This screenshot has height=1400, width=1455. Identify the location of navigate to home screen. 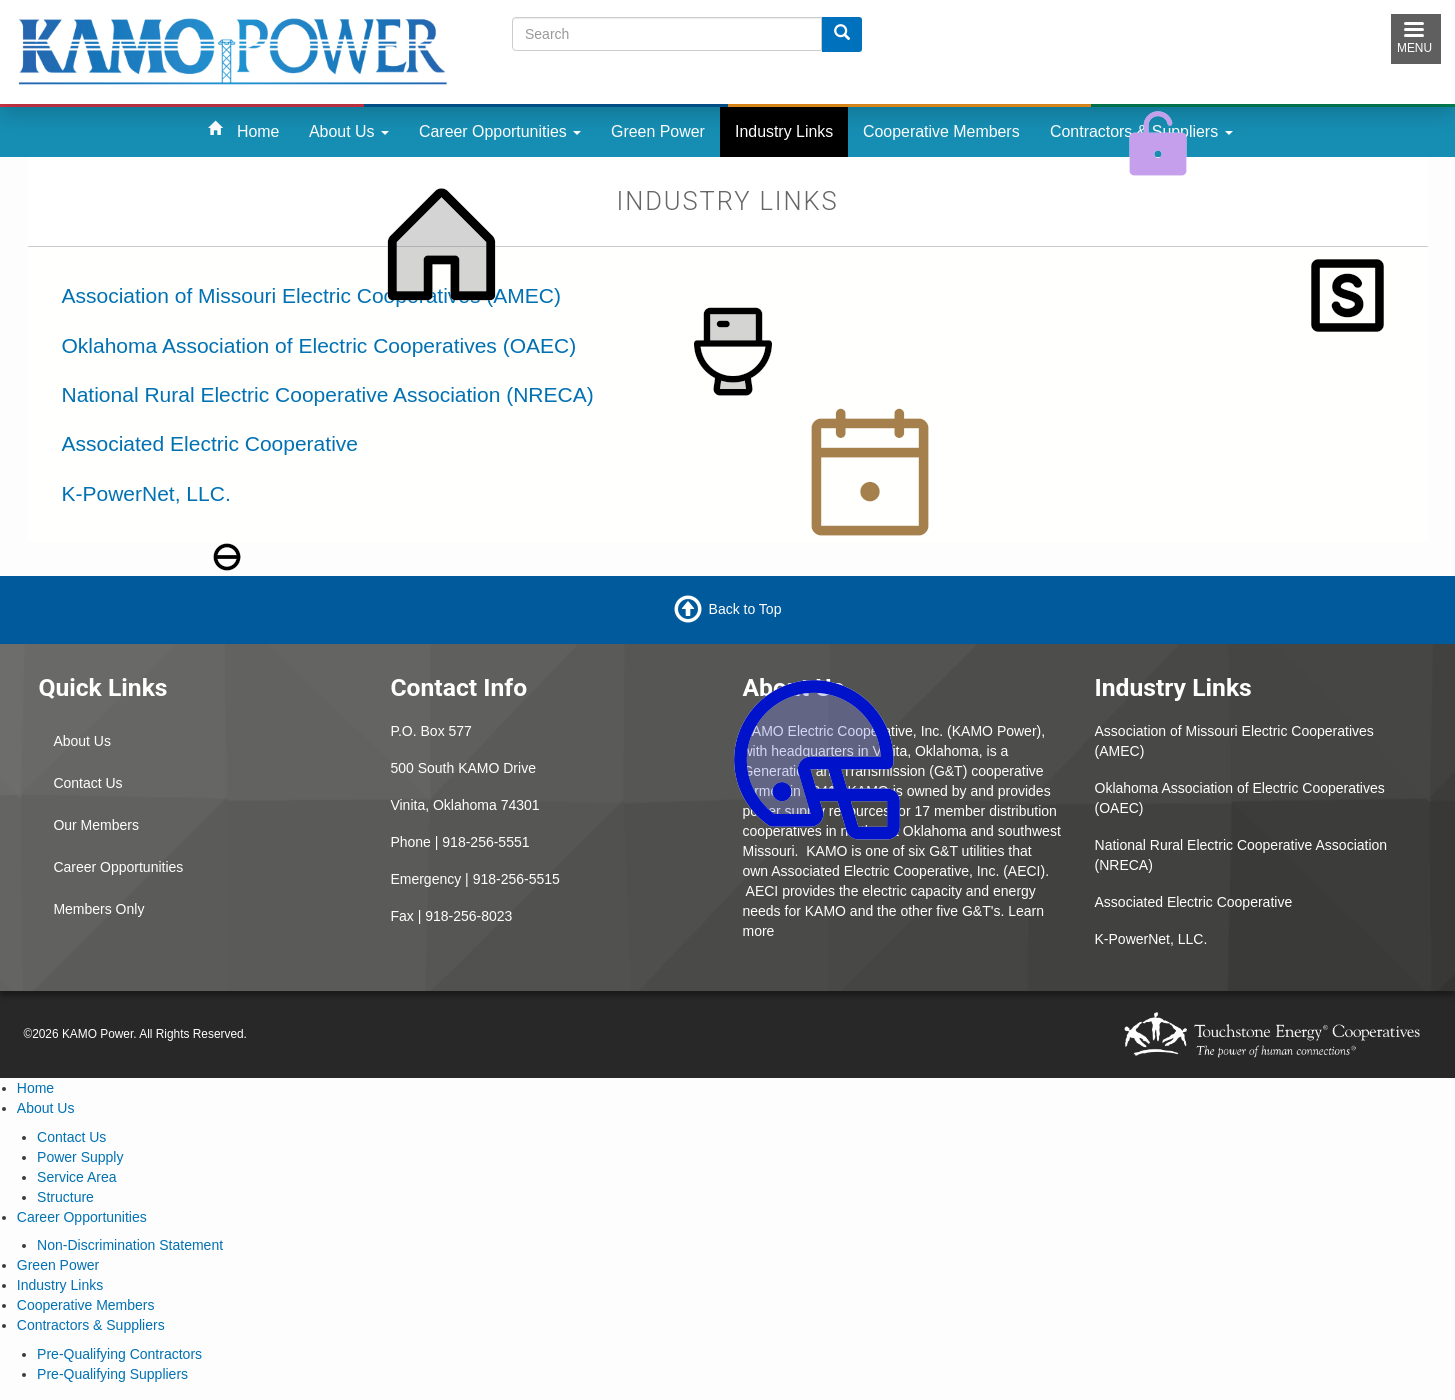
(441, 246).